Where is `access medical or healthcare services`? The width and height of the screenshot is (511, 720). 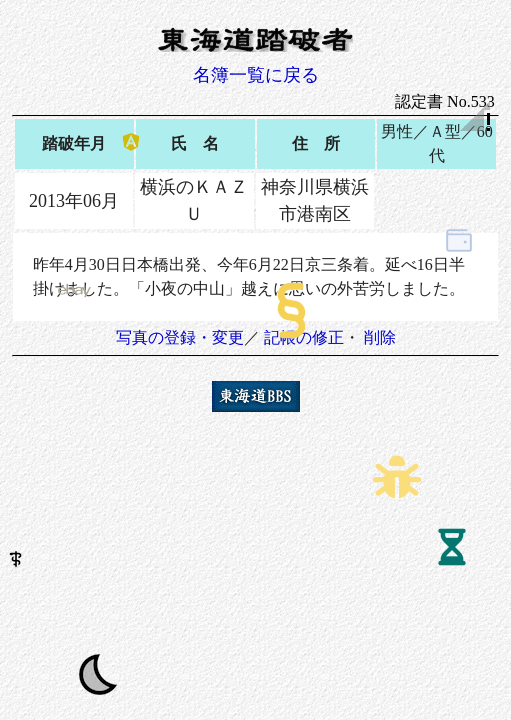
access medical or healthcare services is located at coordinates (16, 559).